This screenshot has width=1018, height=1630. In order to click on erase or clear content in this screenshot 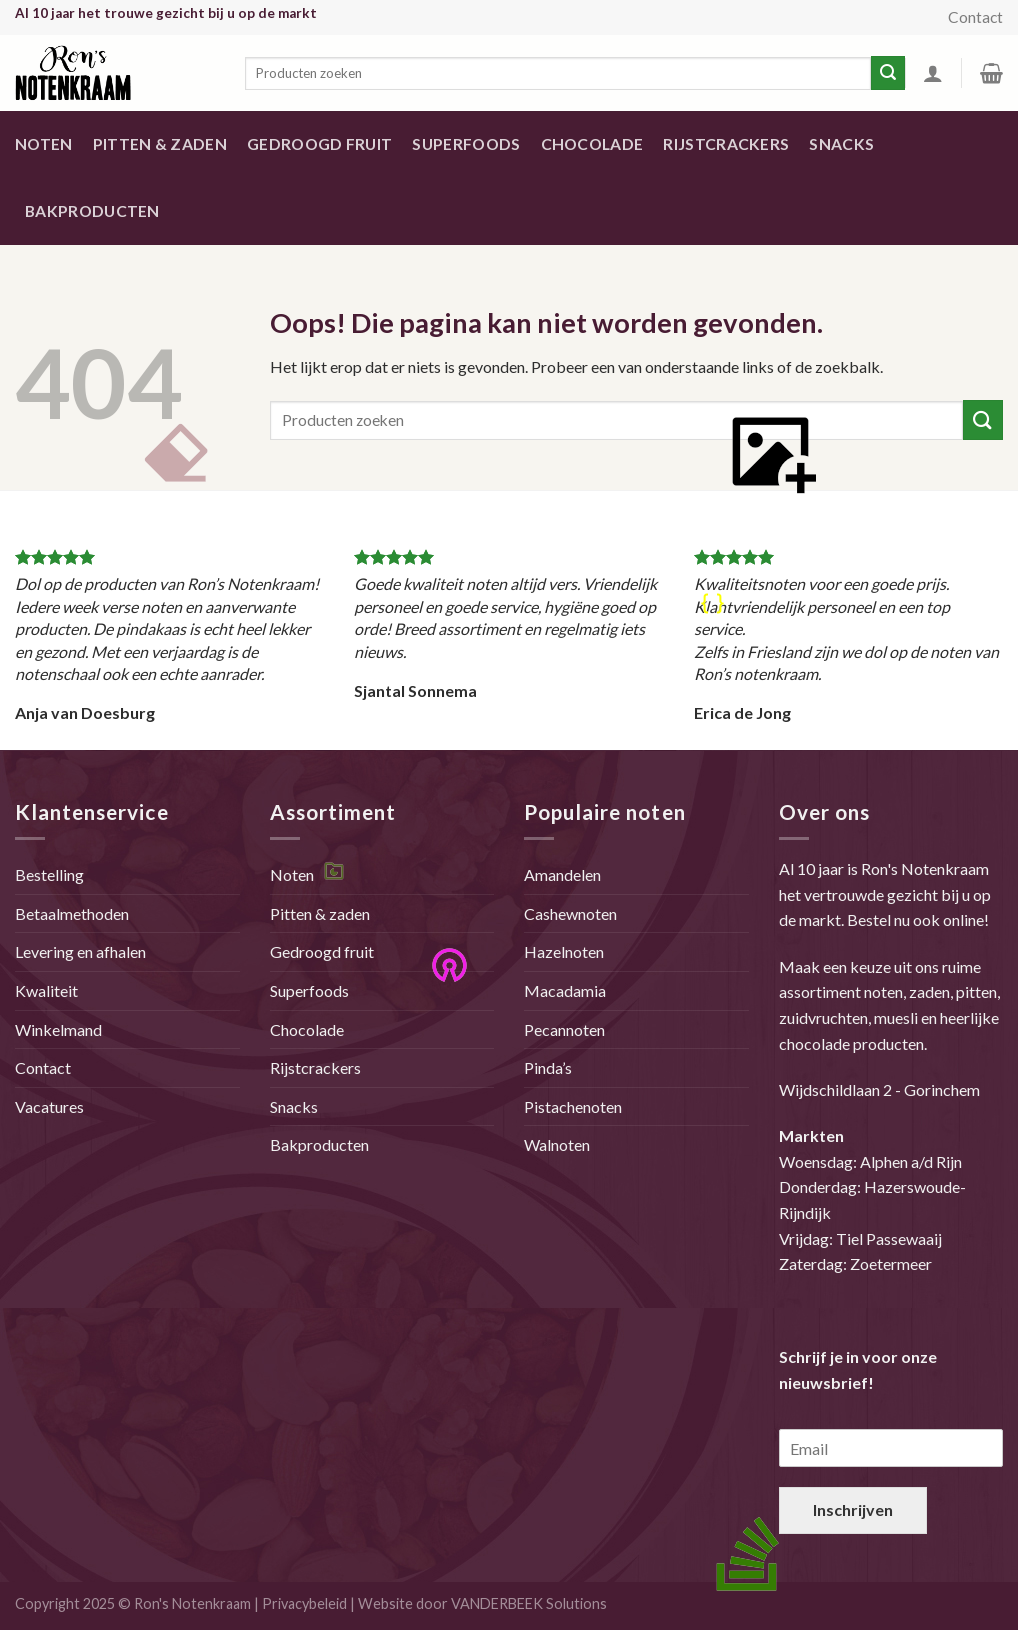, I will do `click(178, 454)`.